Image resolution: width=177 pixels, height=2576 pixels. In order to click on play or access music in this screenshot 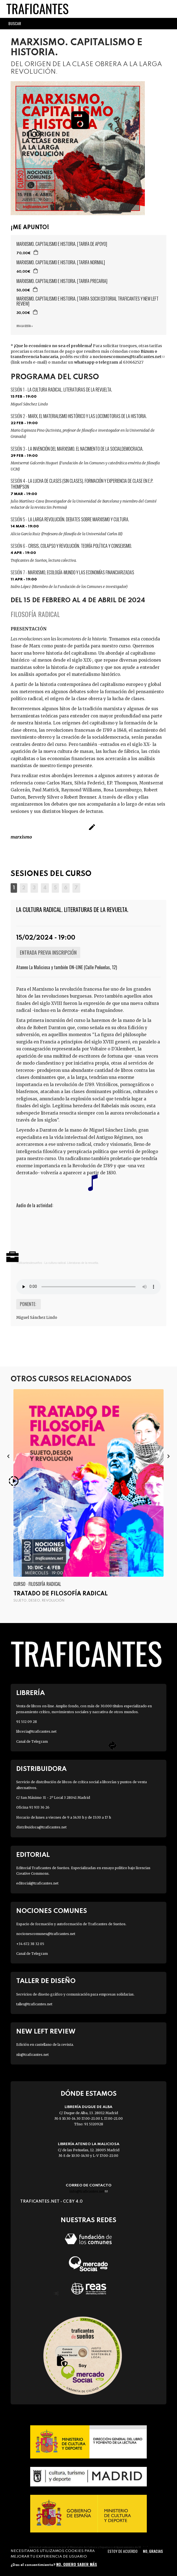, I will do `click(93, 1183)`.